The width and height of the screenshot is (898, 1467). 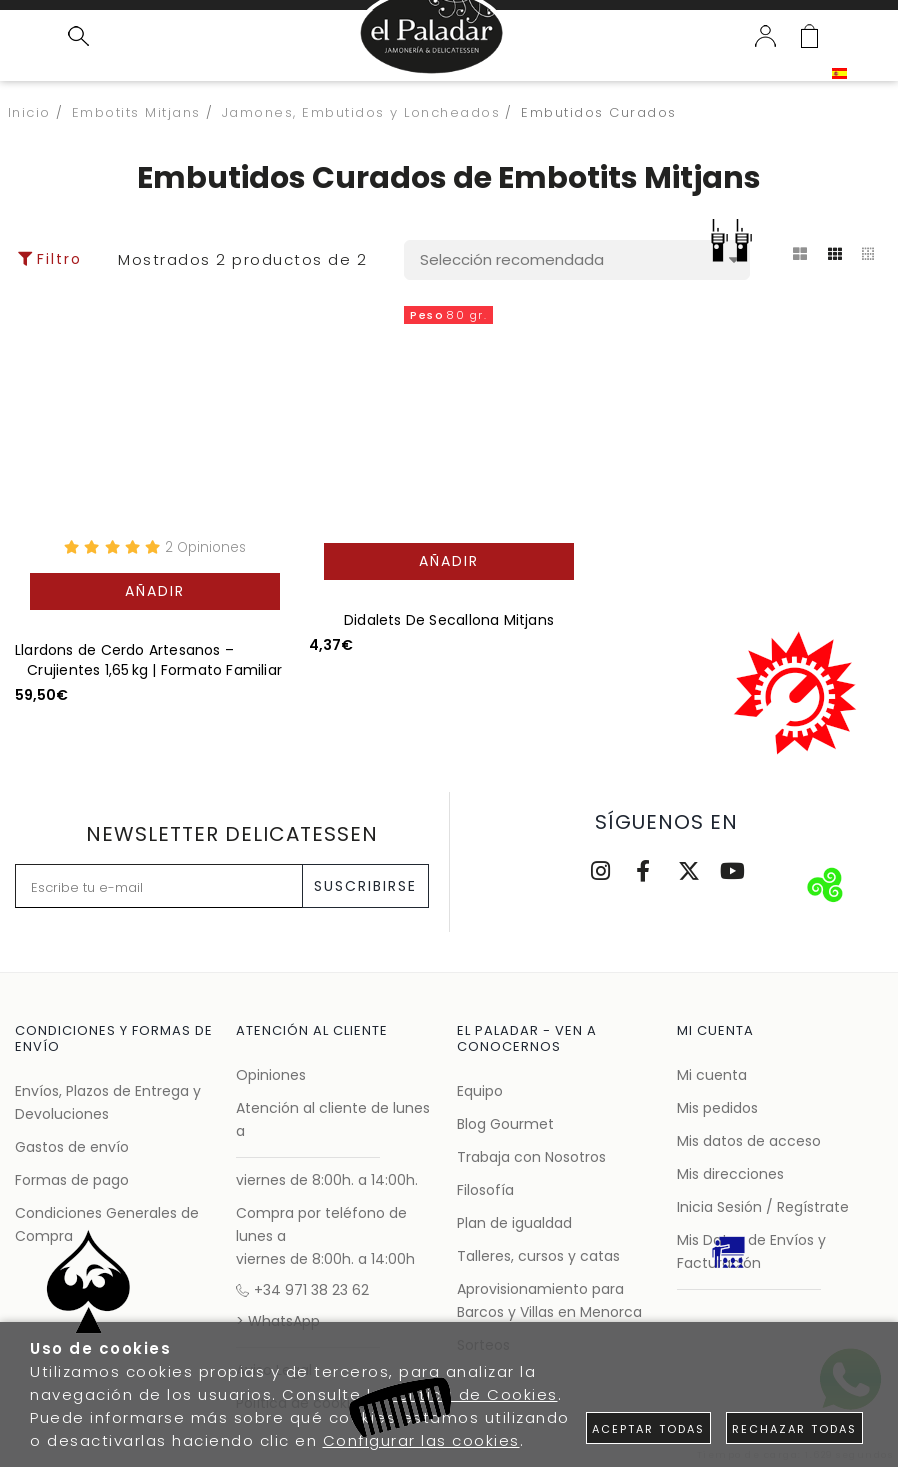 I want to click on decorative celtic or triskele symbol element, so click(x=825, y=885).